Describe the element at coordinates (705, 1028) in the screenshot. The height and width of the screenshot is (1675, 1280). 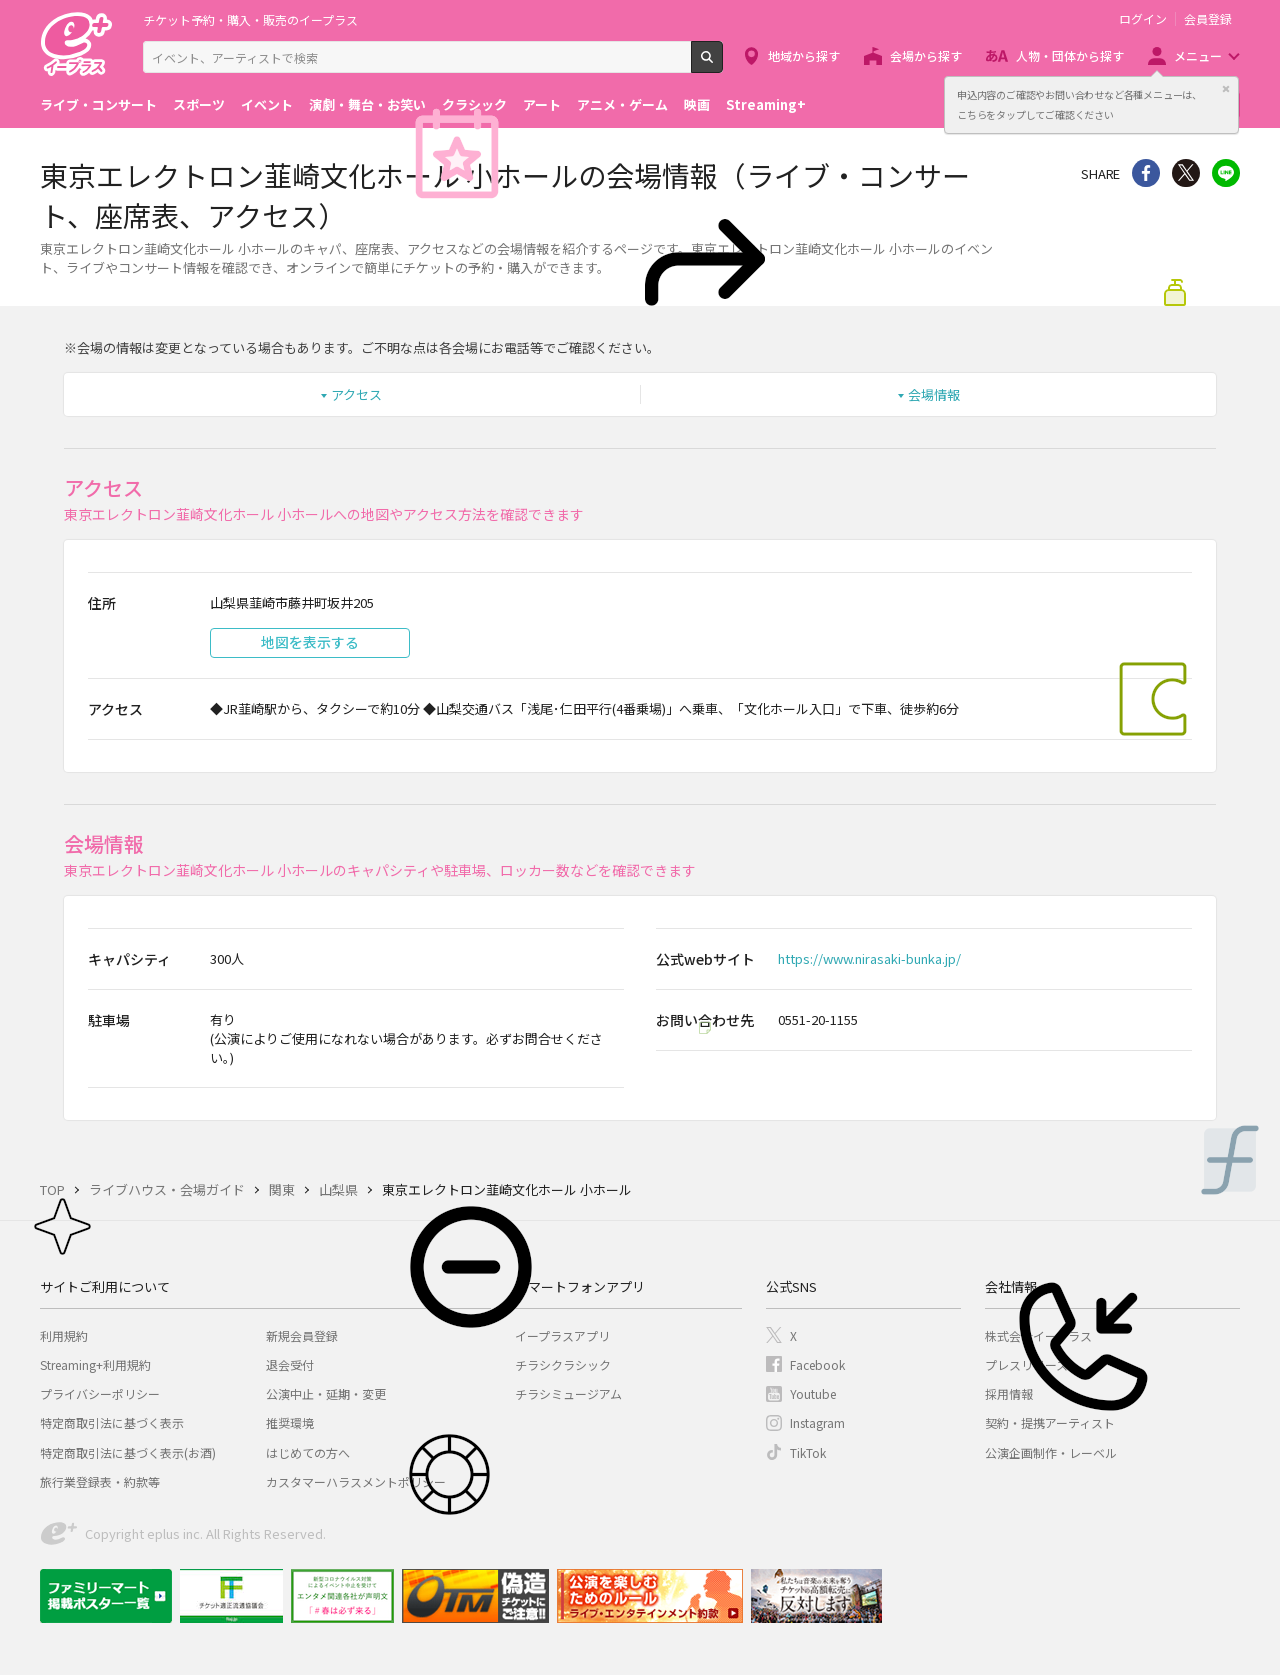
I see `create a new note` at that location.